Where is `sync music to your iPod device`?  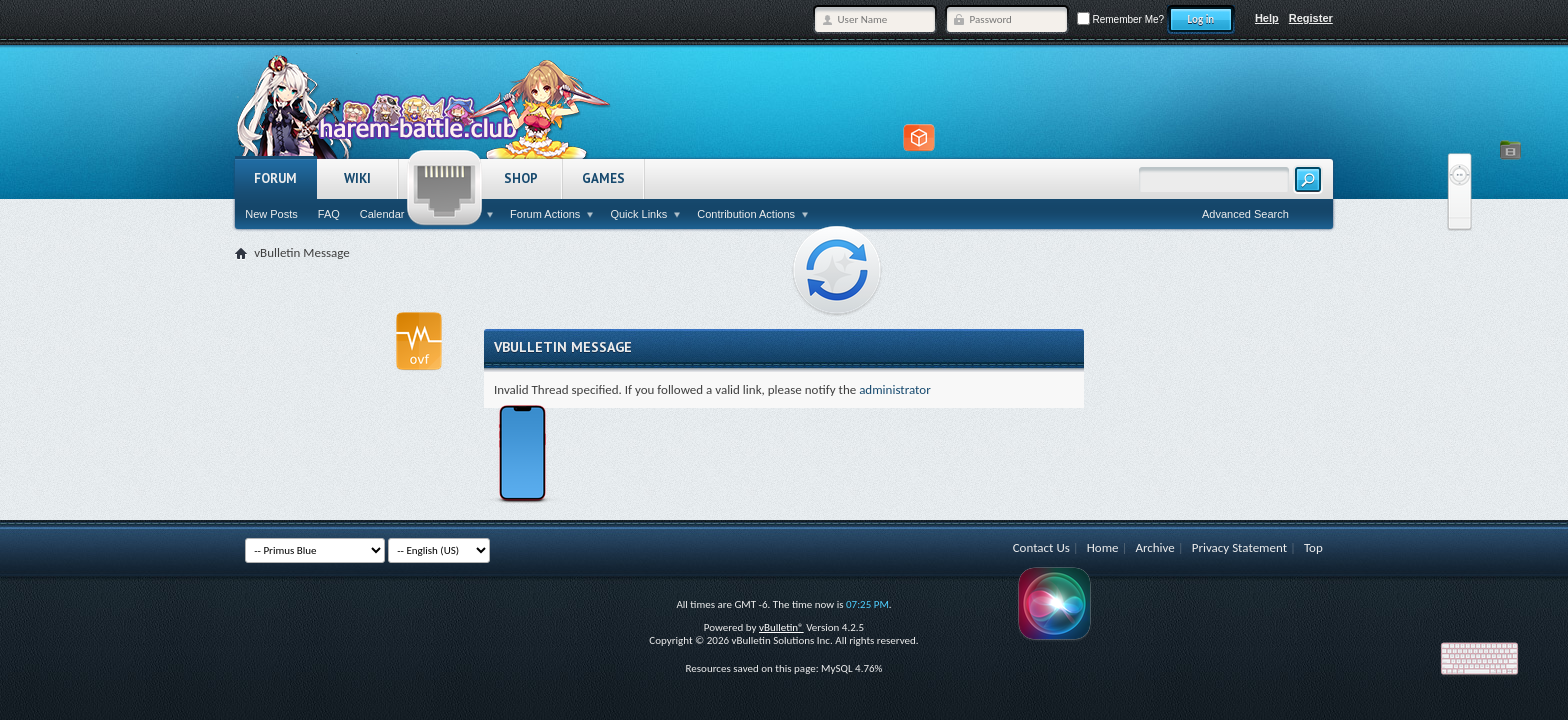
sync music to your iPod device is located at coordinates (1459, 192).